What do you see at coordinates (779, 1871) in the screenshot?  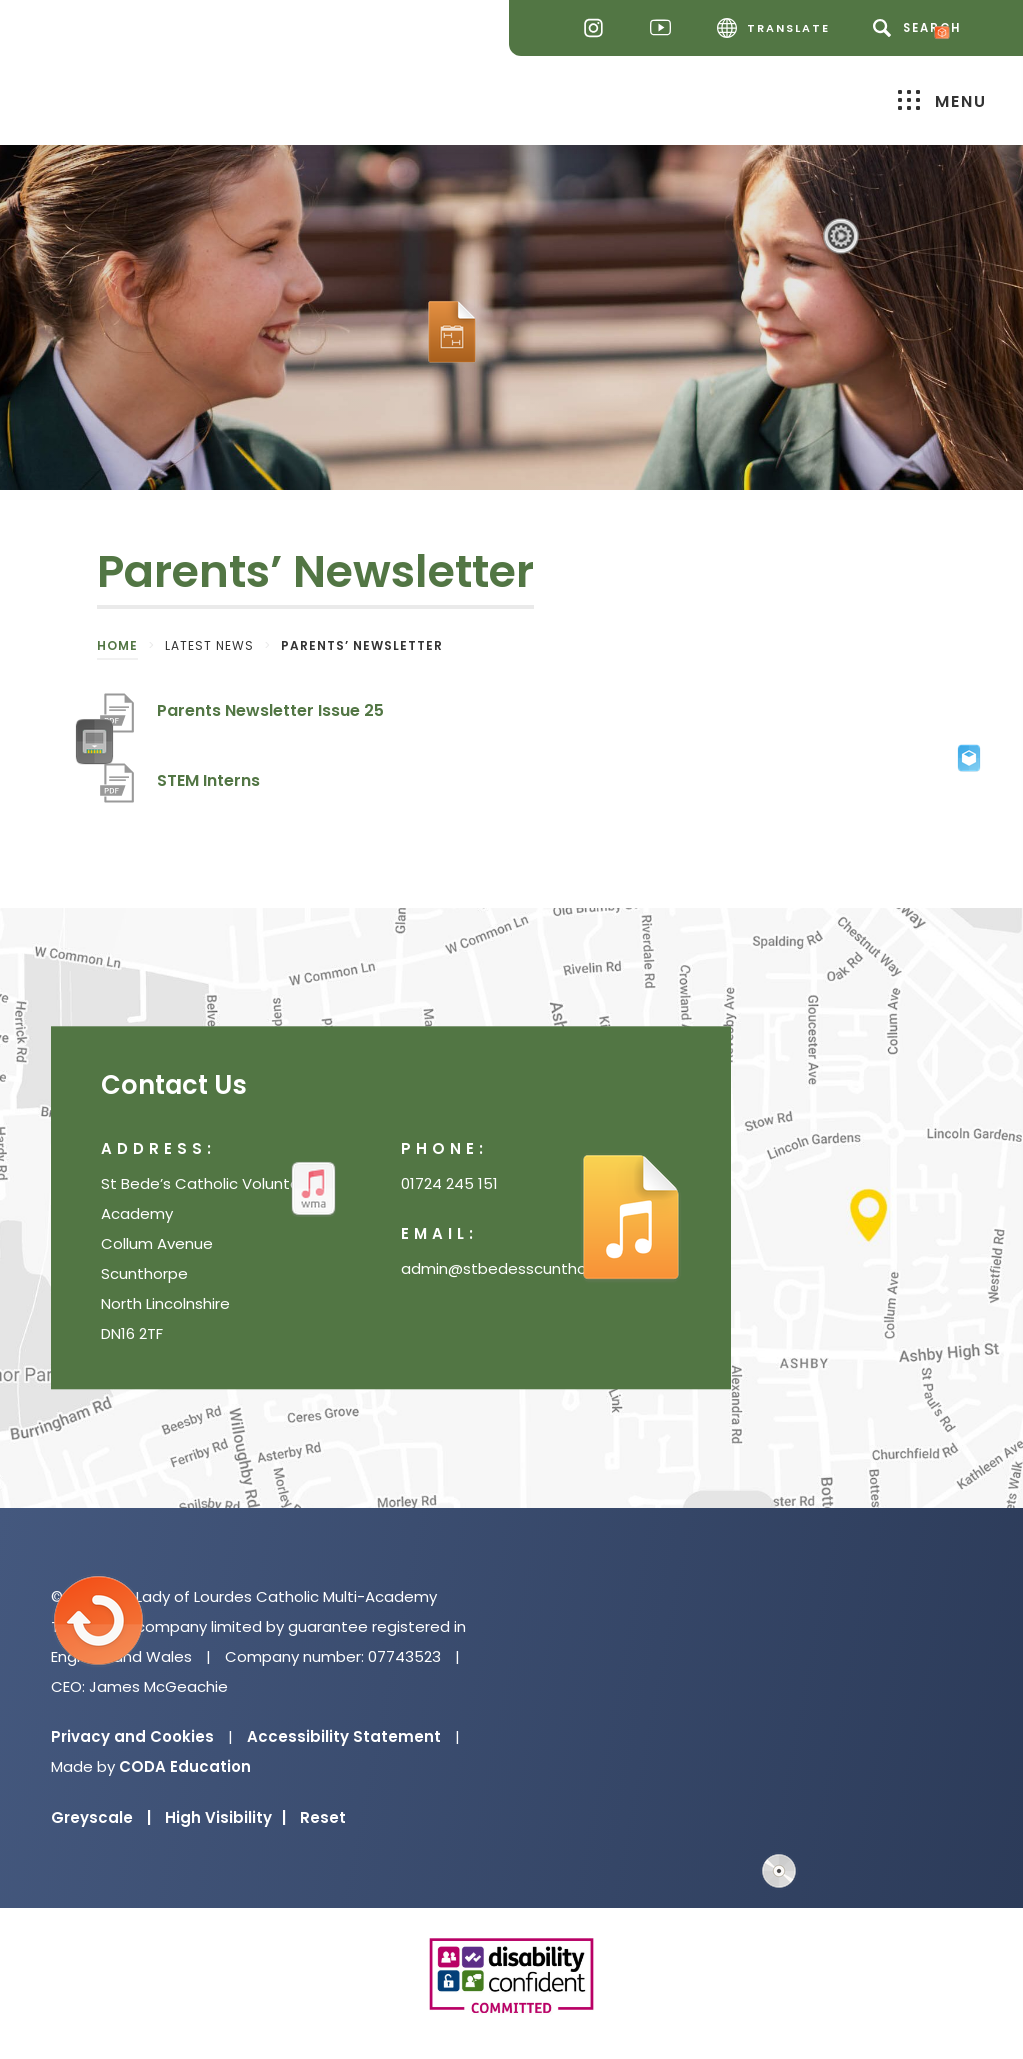 I see `access DVD drive or optical disc contents` at bounding box center [779, 1871].